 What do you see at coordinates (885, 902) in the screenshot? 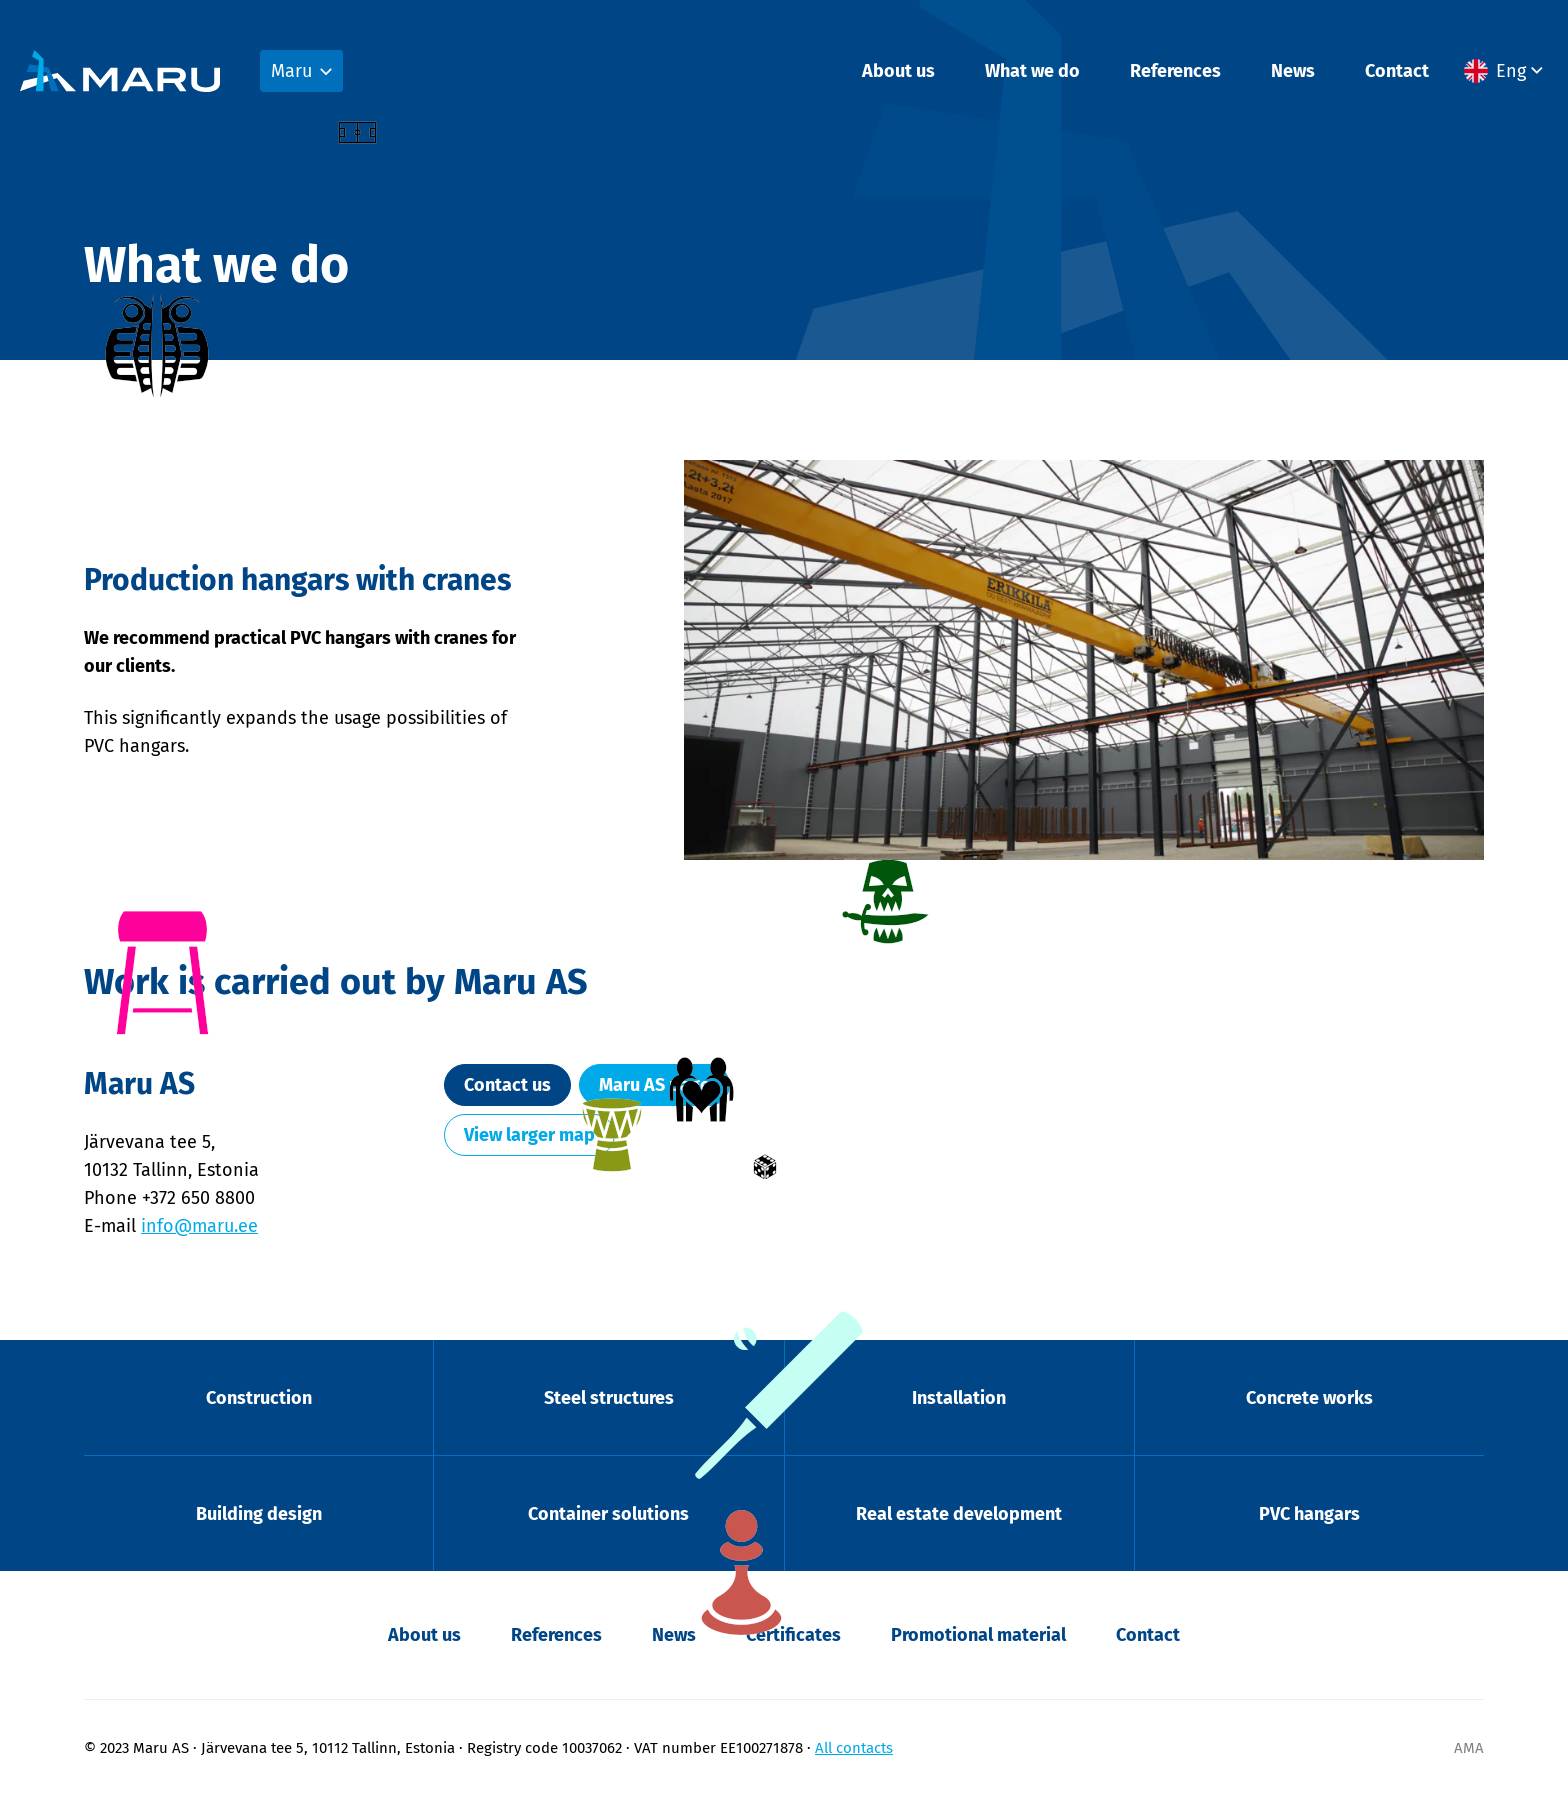
I see `indicates a critical hit or bite attack ability` at bounding box center [885, 902].